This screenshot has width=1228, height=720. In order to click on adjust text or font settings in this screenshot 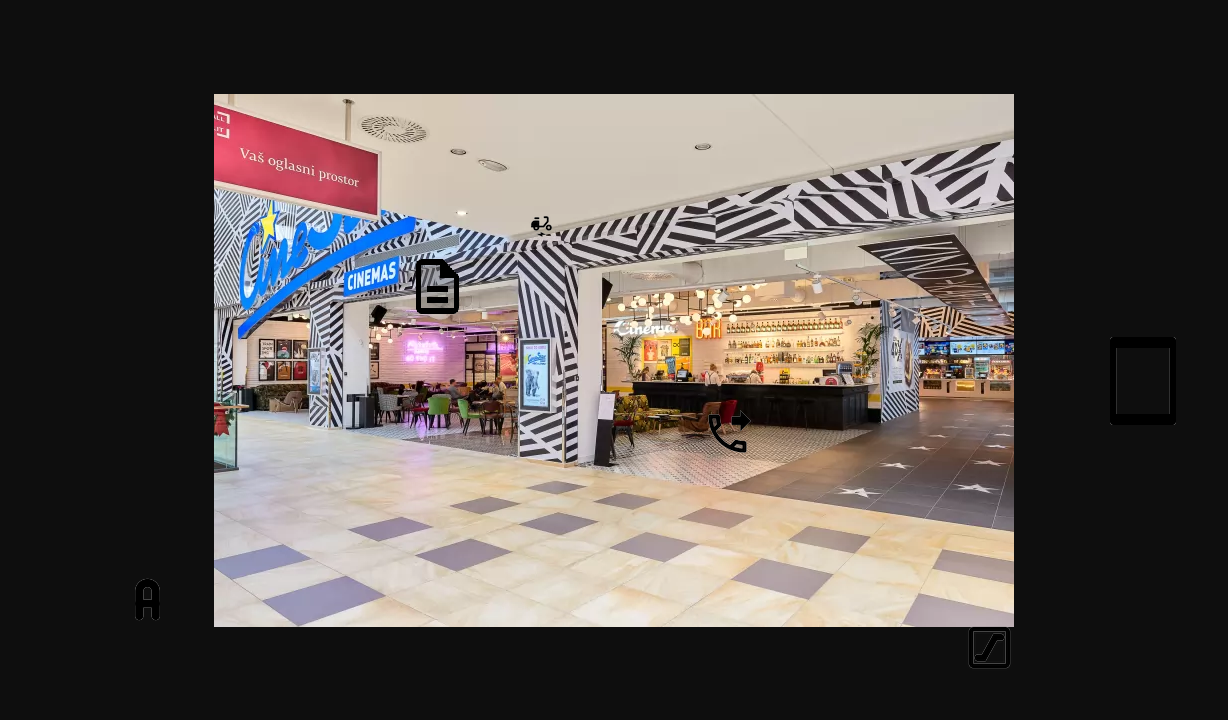, I will do `click(147, 599)`.